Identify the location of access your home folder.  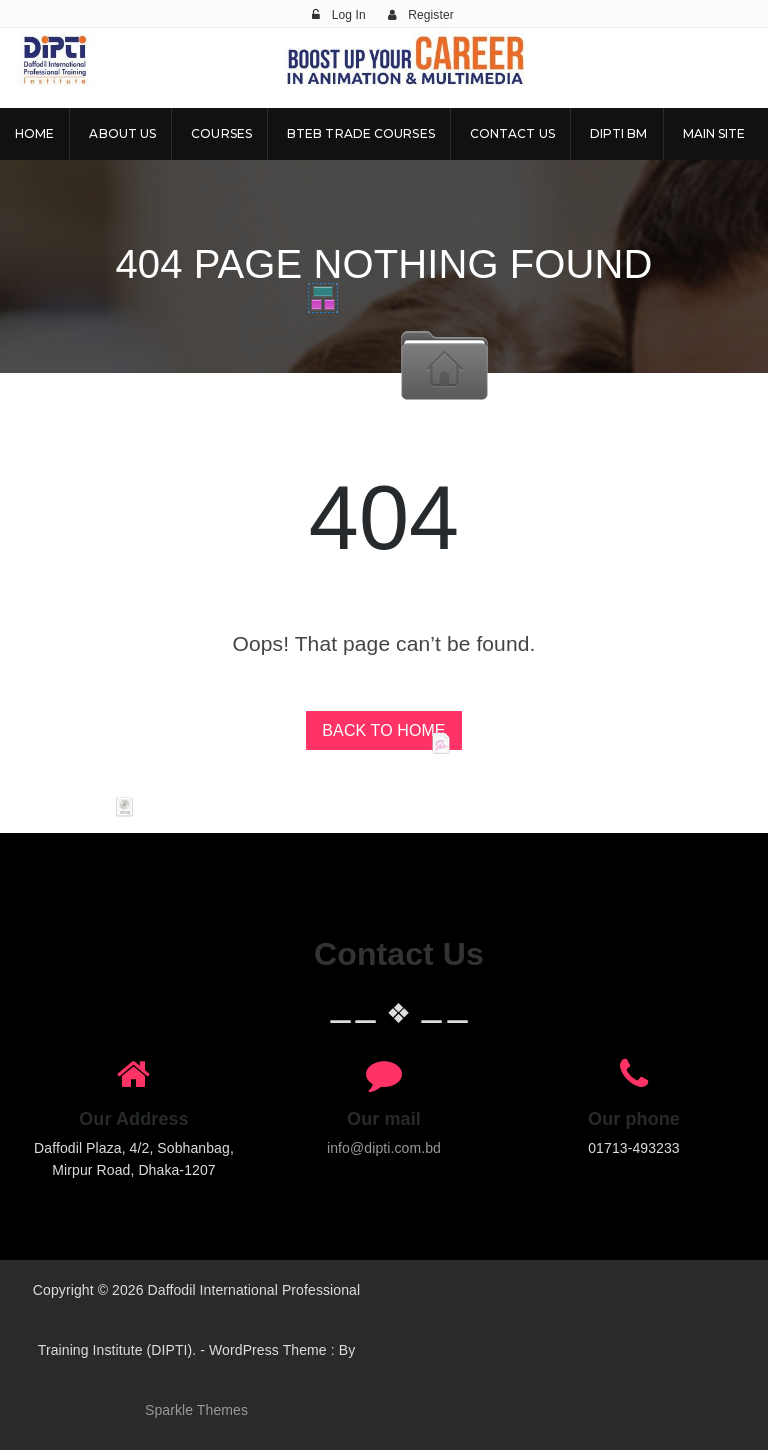
(444, 365).